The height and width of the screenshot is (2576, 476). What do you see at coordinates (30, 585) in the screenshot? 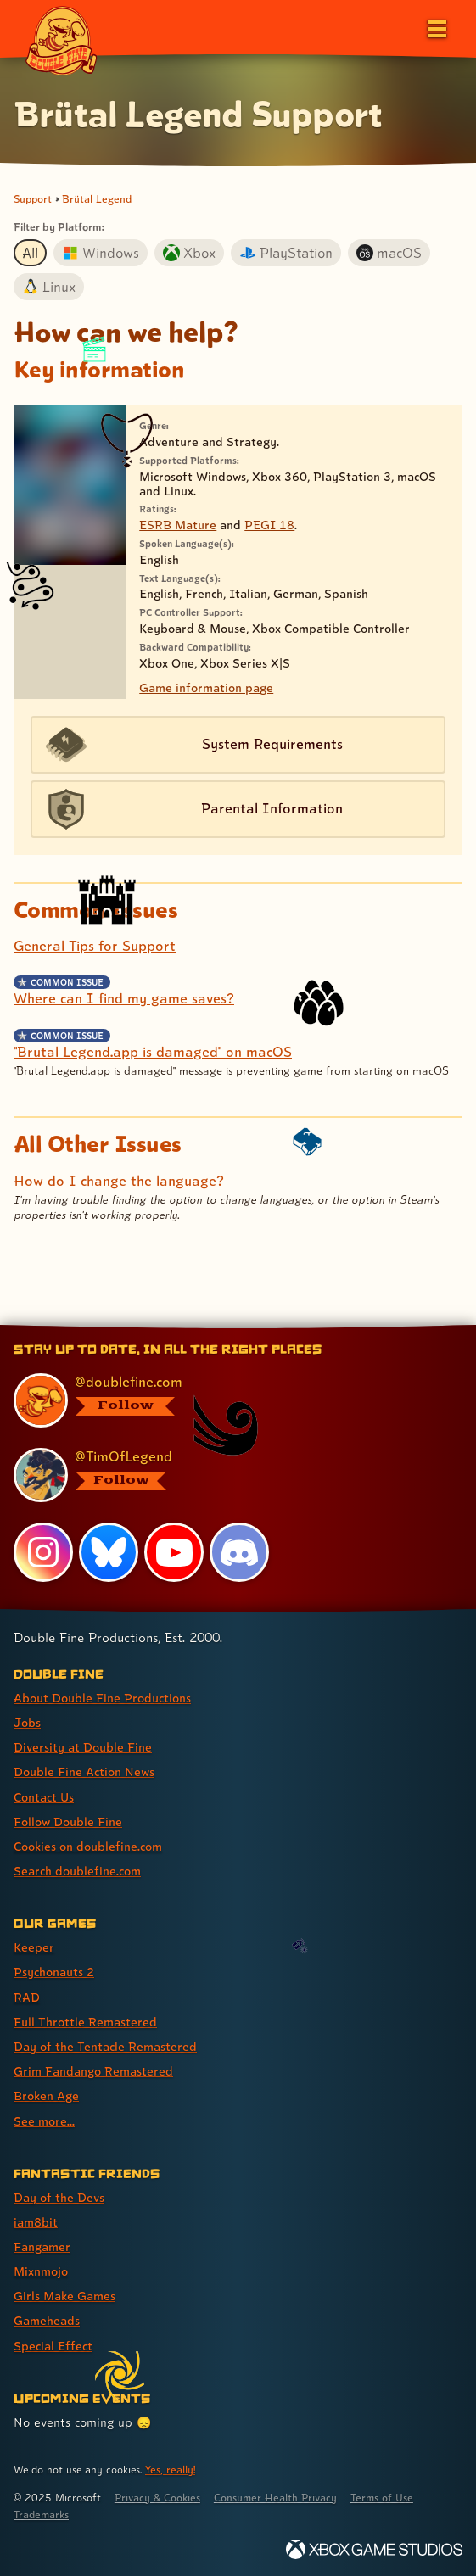
I see `navigate a slalom or obstacle course` at bounding box center [30, 585].